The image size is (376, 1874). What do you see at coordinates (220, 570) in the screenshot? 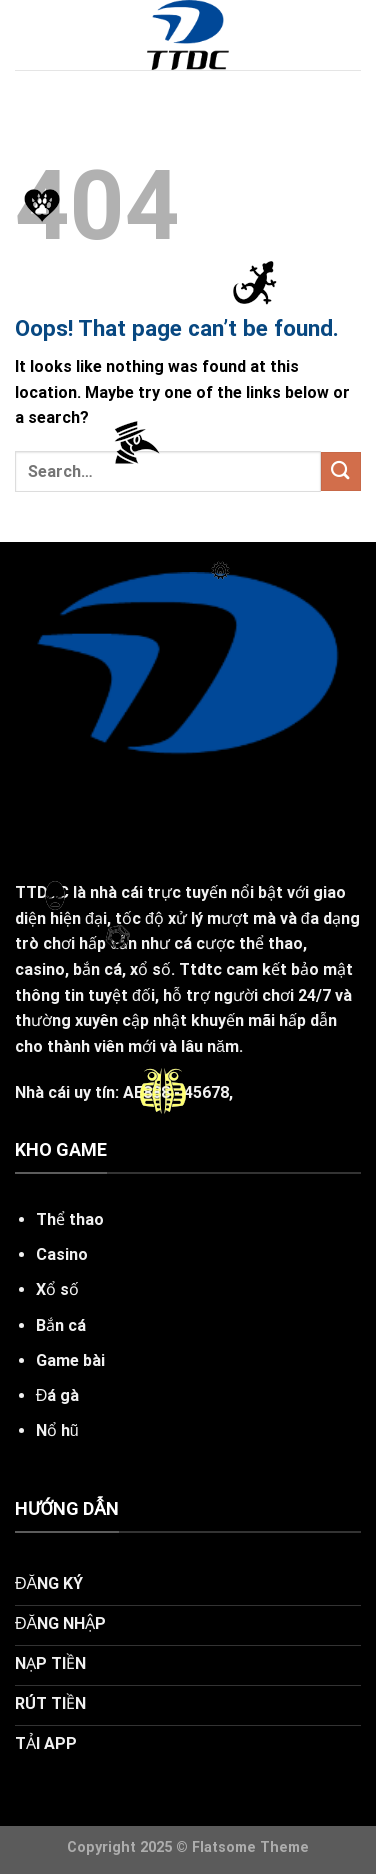
I see `settings for oil or fluid-related features` at bounding box center [220, 570].